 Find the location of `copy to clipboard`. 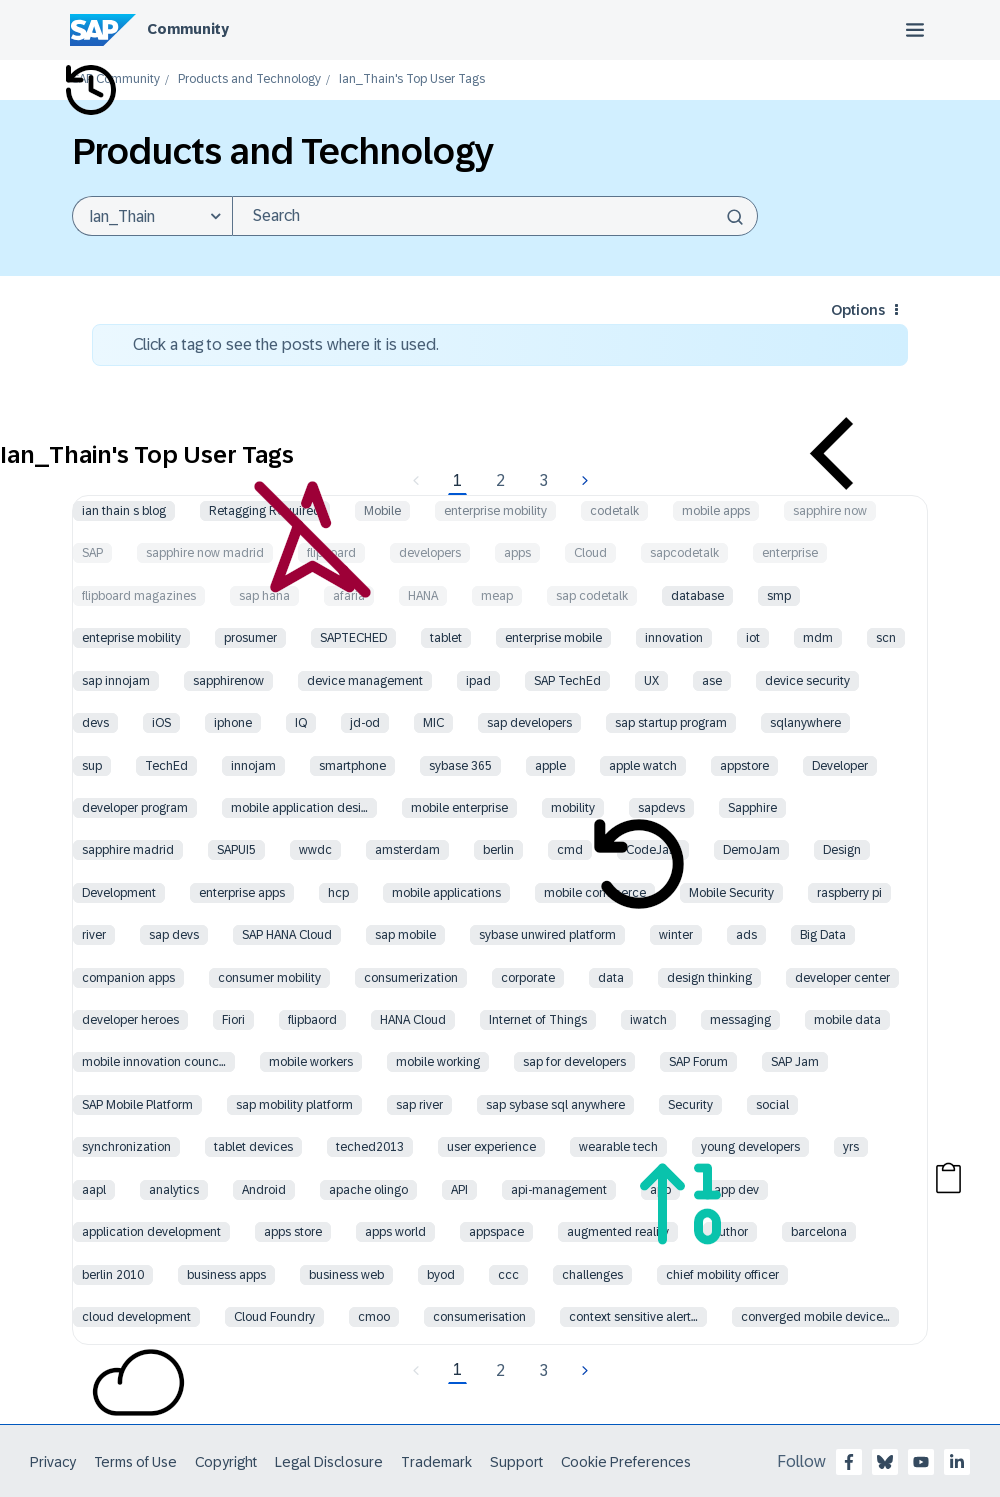

copy to clipboard is located at coordinates (948, 1178).